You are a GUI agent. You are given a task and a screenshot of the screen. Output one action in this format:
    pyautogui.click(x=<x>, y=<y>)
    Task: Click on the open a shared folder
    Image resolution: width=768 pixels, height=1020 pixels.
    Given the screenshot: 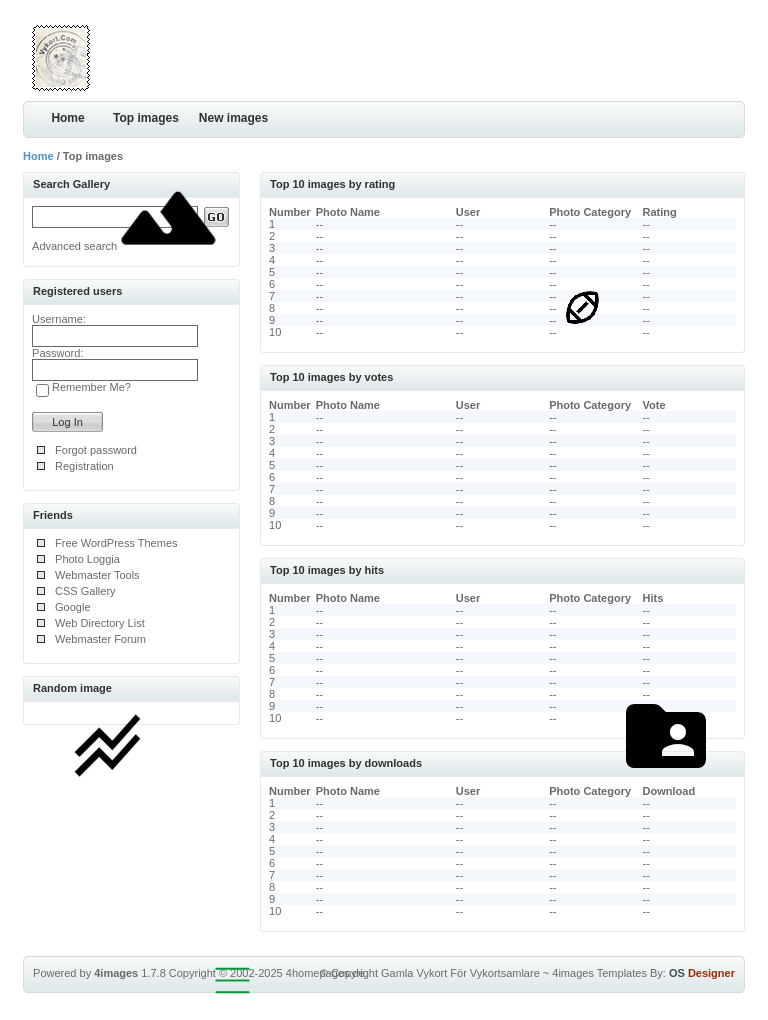 What is the action you would take?
    pyautogui.click(x=666, y=736)
    